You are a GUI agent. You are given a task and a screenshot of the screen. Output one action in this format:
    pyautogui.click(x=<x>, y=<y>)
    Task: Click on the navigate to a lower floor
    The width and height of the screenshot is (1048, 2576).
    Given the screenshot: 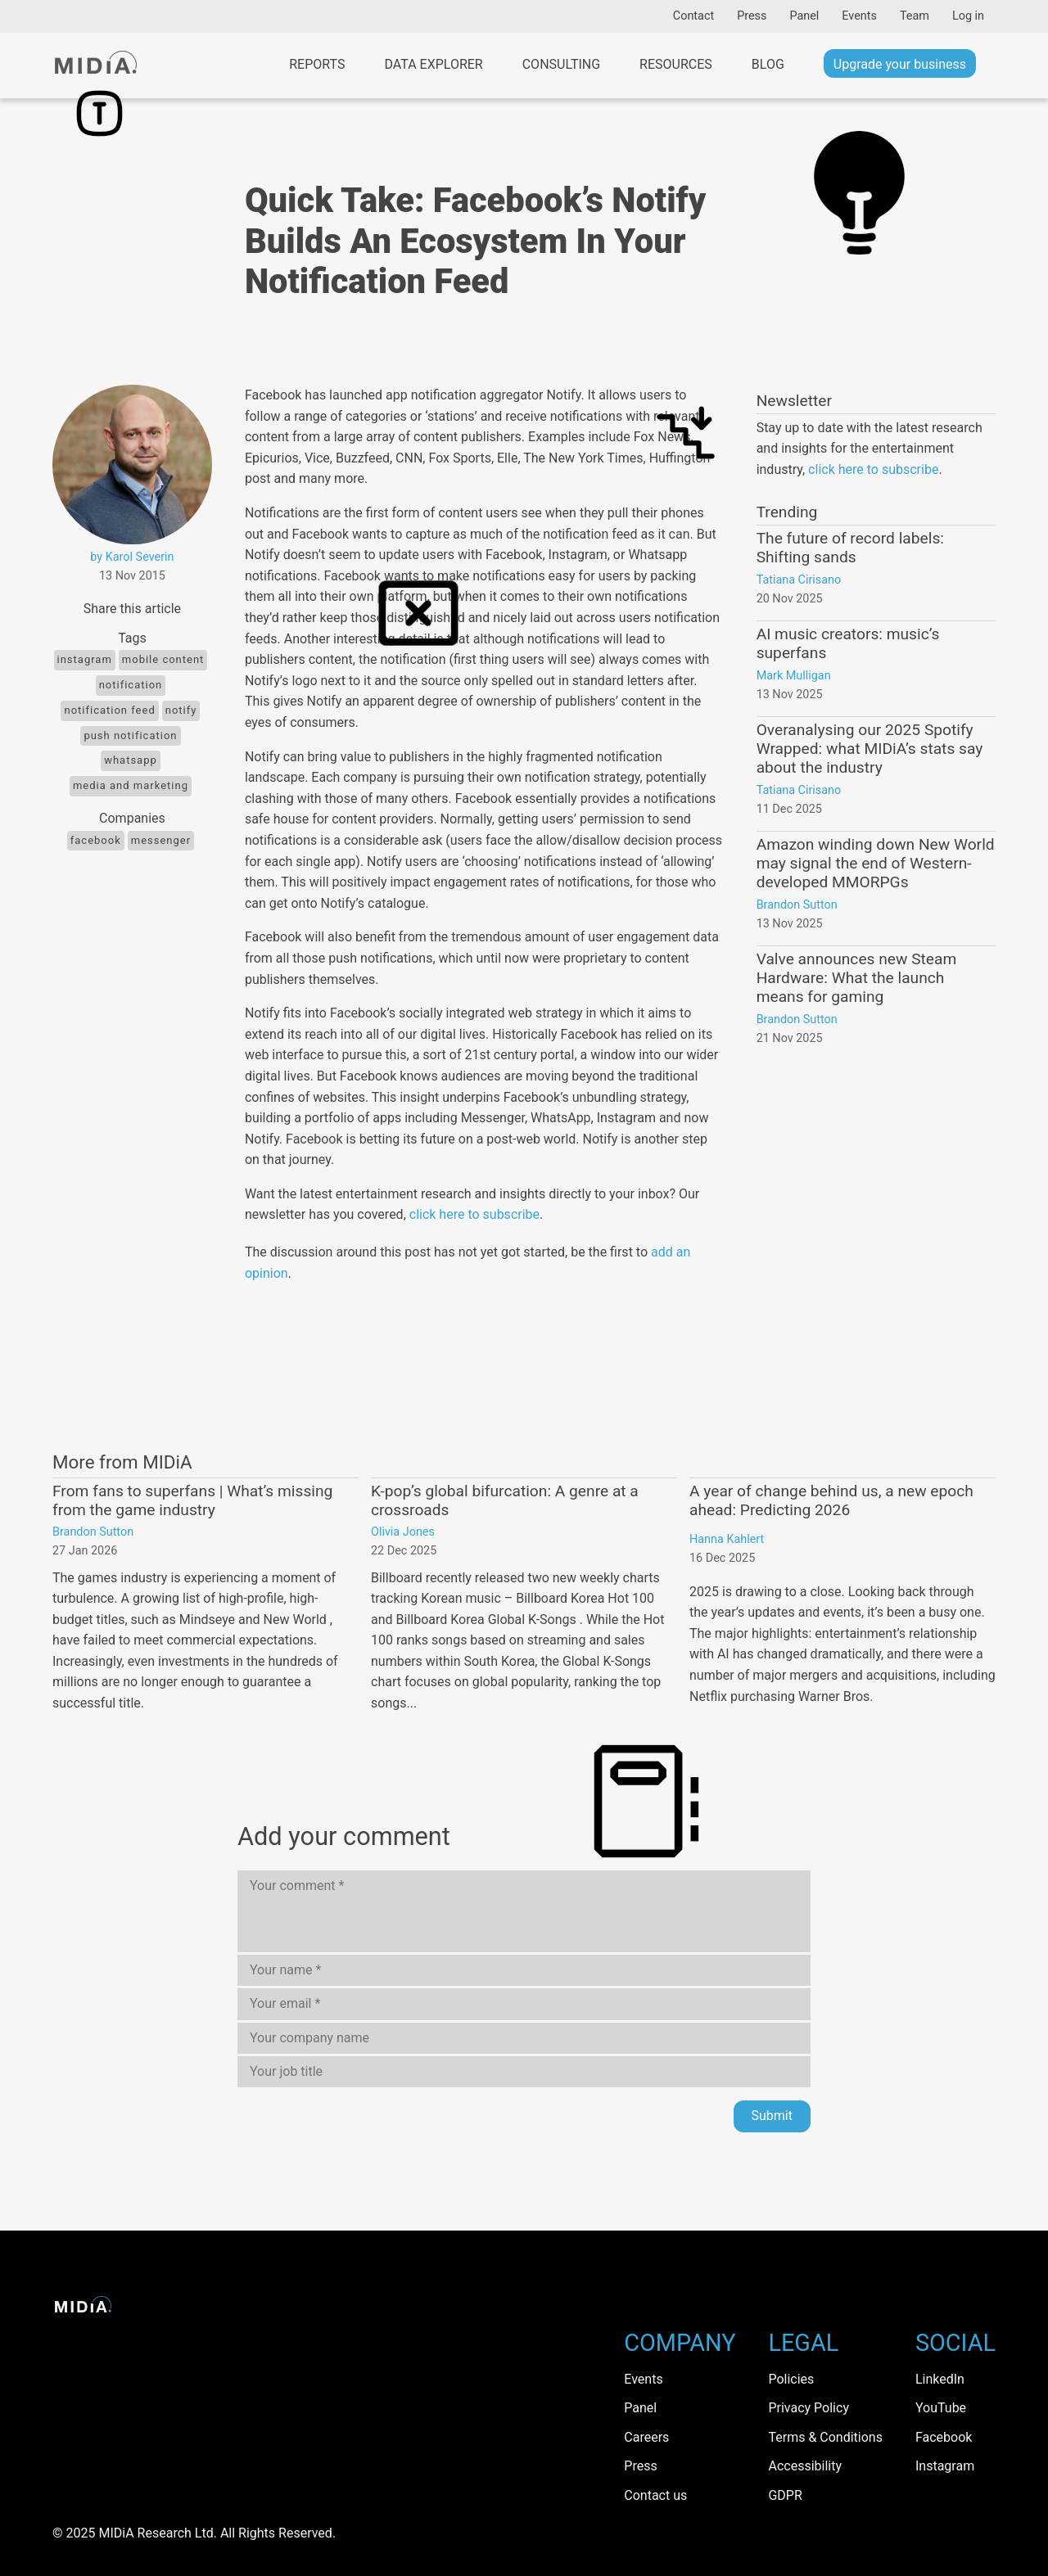 What is the action you would take?
    pyautogui.click(x=685, y=432)
    